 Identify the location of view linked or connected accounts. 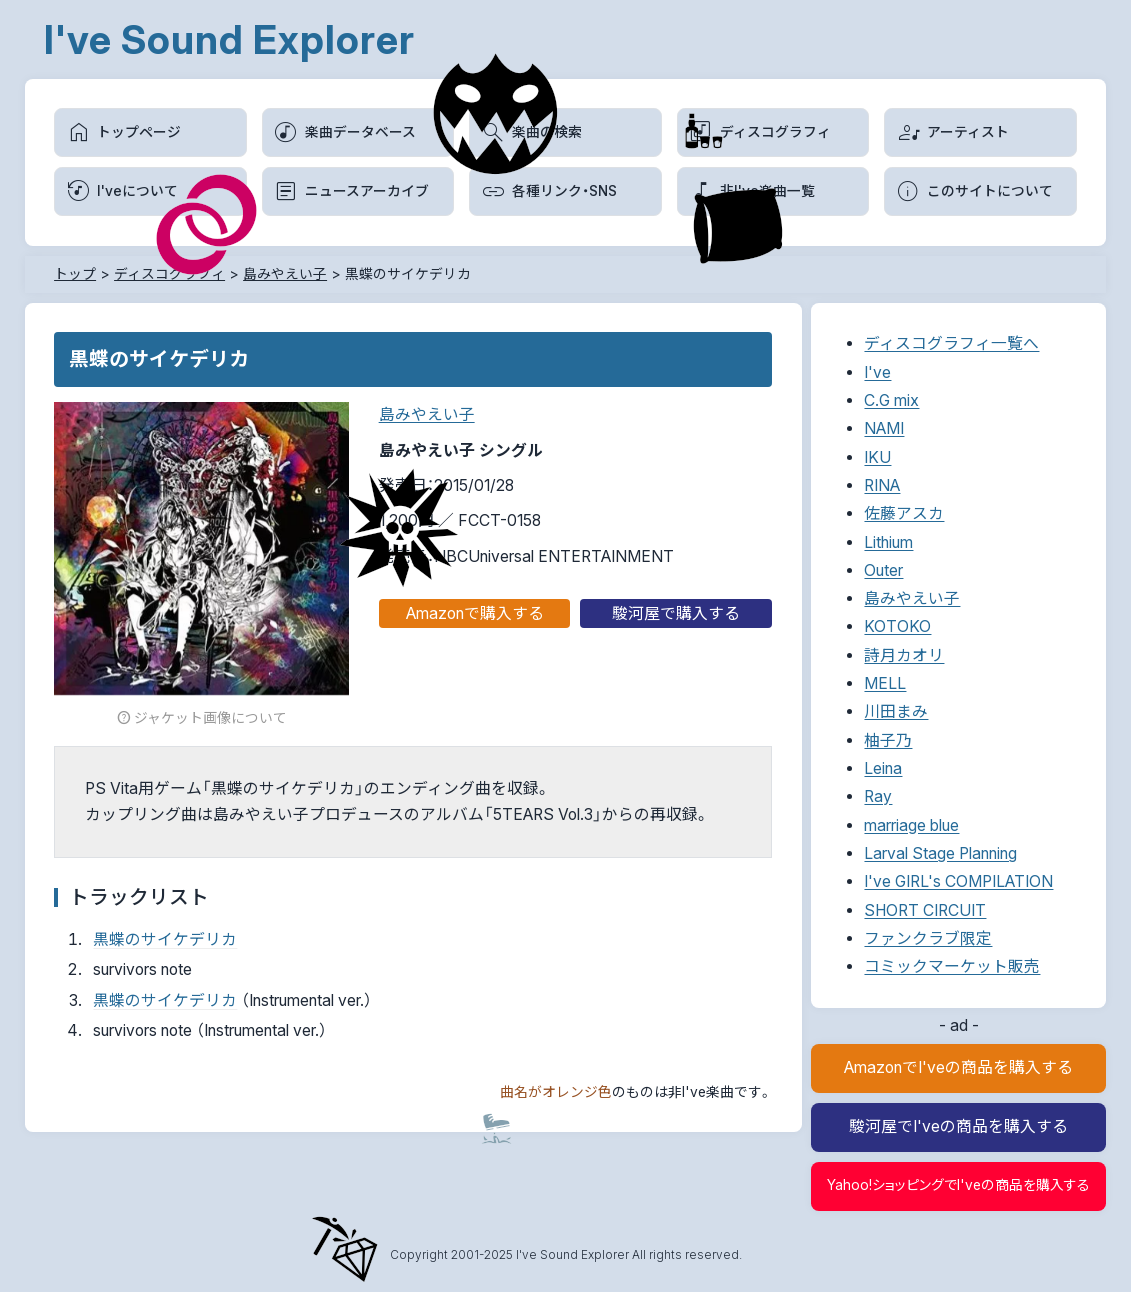
(206, 224).